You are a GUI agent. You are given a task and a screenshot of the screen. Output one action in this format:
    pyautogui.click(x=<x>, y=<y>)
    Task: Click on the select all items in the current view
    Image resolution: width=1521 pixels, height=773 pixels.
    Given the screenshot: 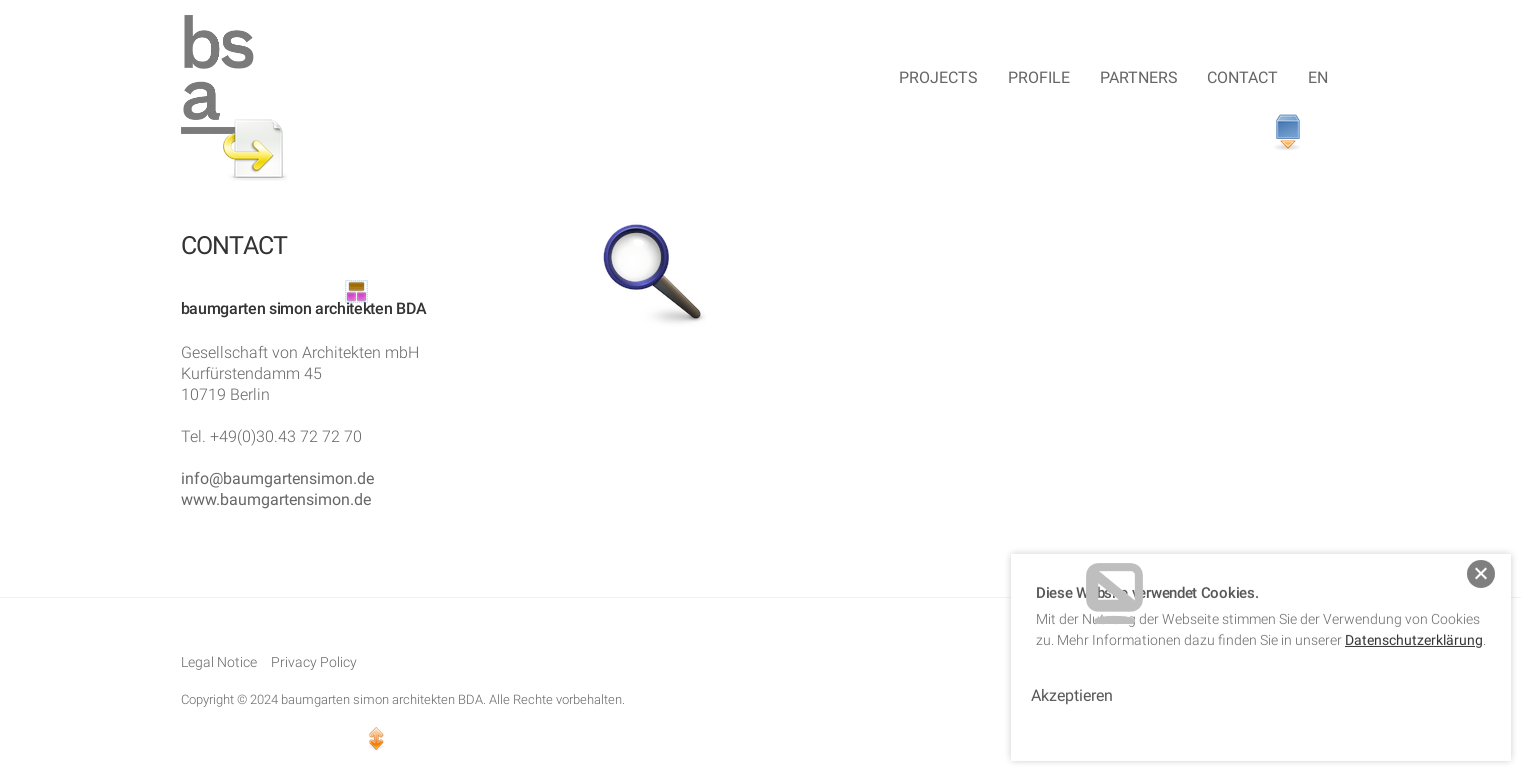 What is the action you would take?
    pyautogui.click(x=356, y=291)
    